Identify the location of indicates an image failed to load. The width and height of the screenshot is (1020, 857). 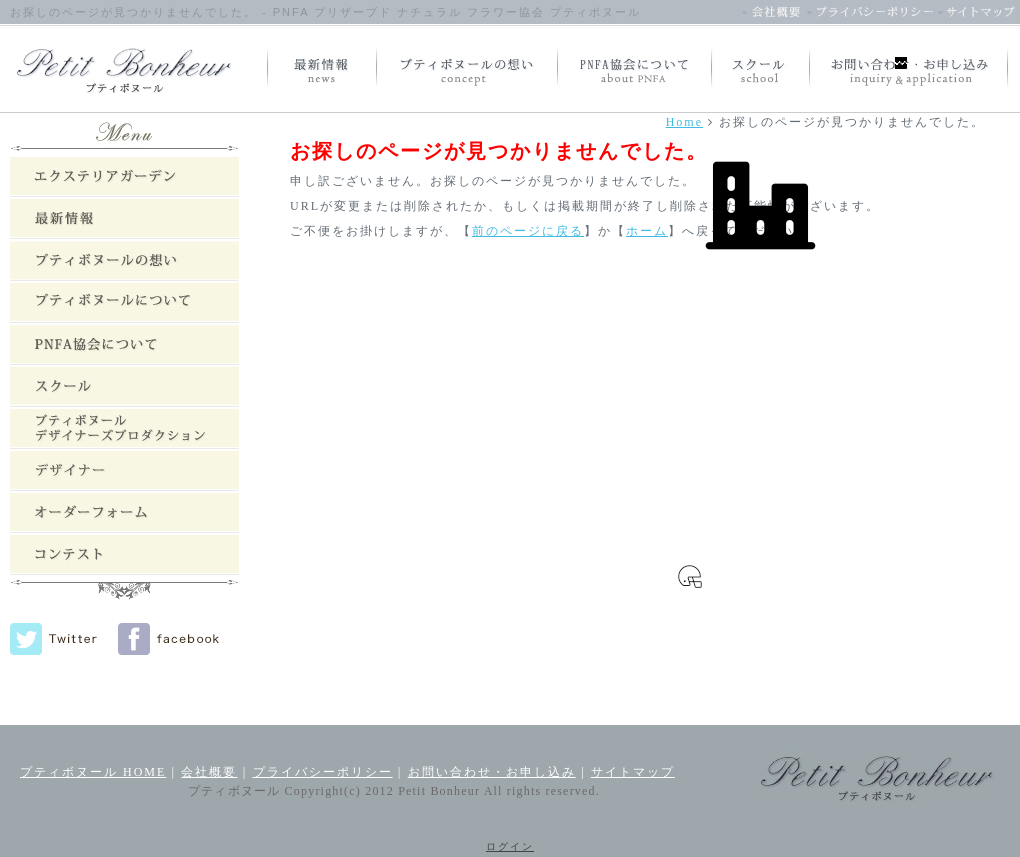
(901, 63).